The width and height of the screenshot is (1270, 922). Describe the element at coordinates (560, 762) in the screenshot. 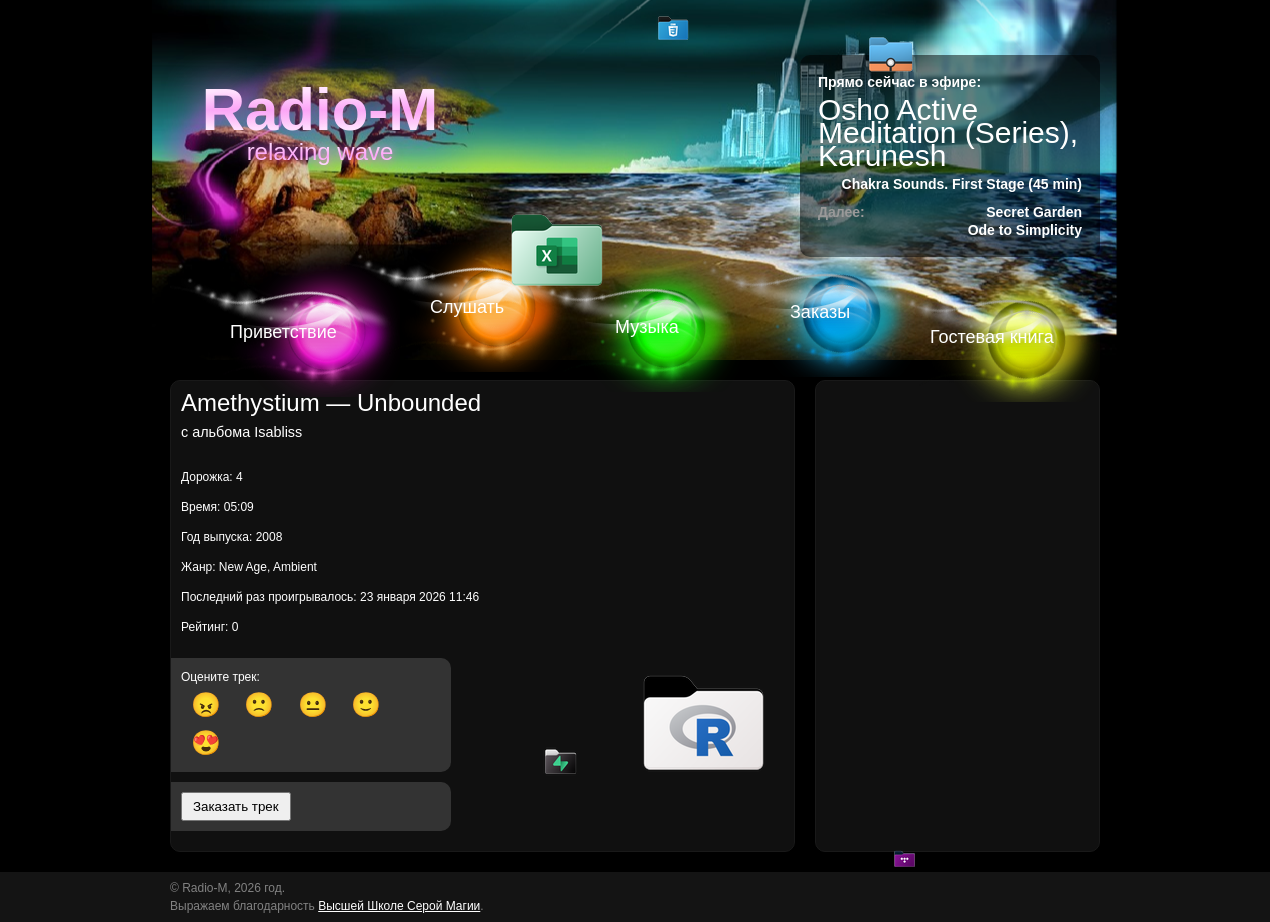

I see `open supabase project folder` at that location.